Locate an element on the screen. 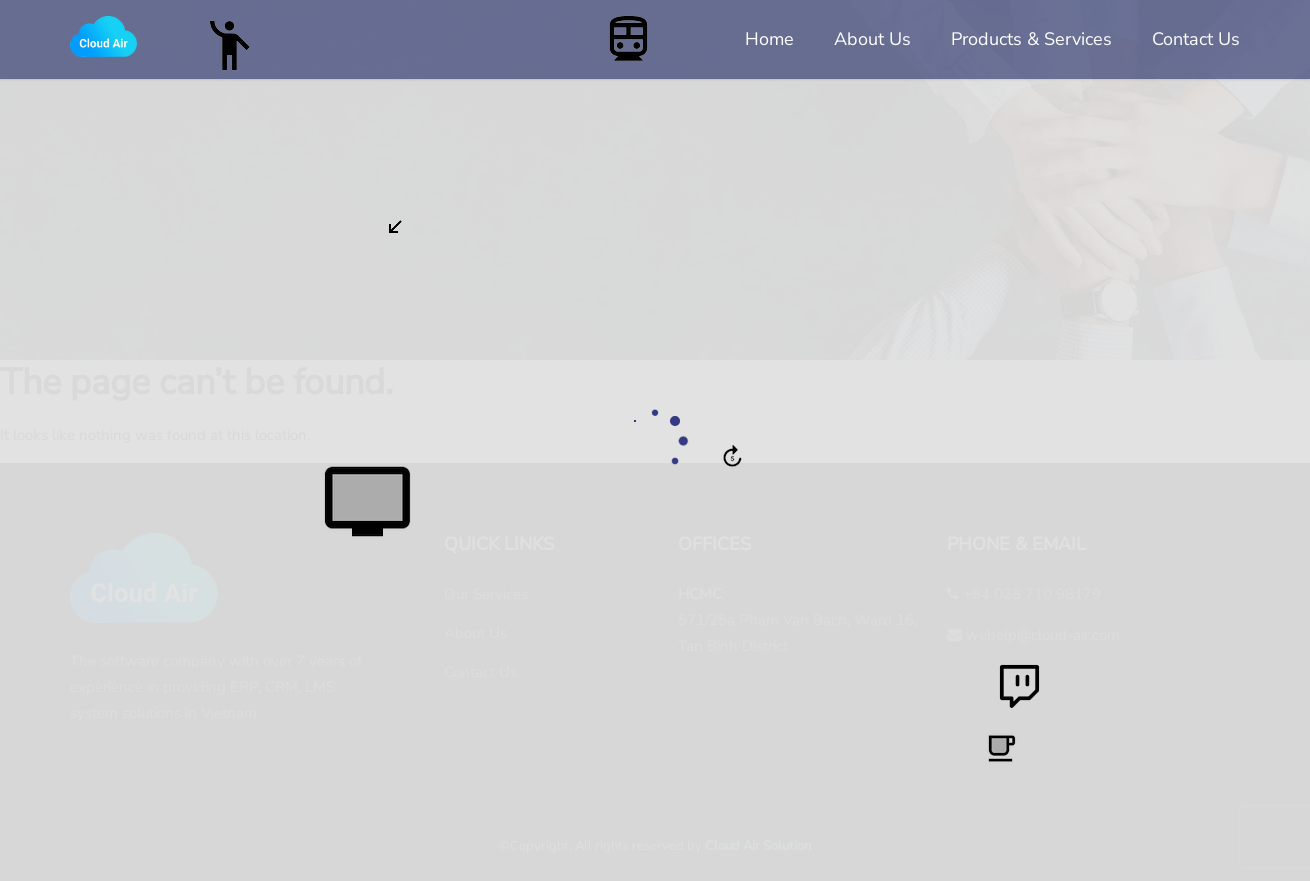  access people or contacts is located at coordinates (229, 45).